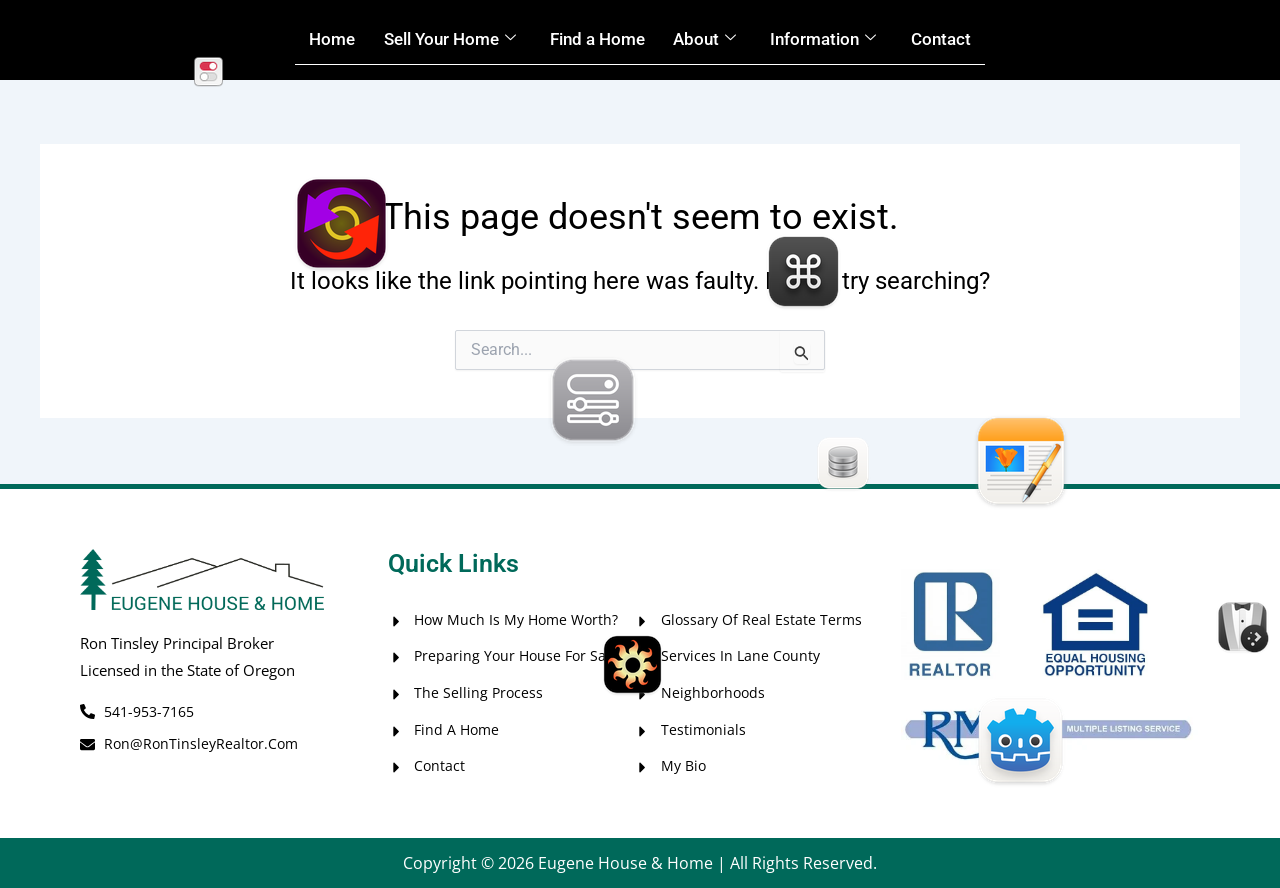 This screenshot has height=888, width=1280. What do you see at coordinates (1021, 461) in the screenshot?
I see `open calligrawords app` at bounding box center [1021, 461].